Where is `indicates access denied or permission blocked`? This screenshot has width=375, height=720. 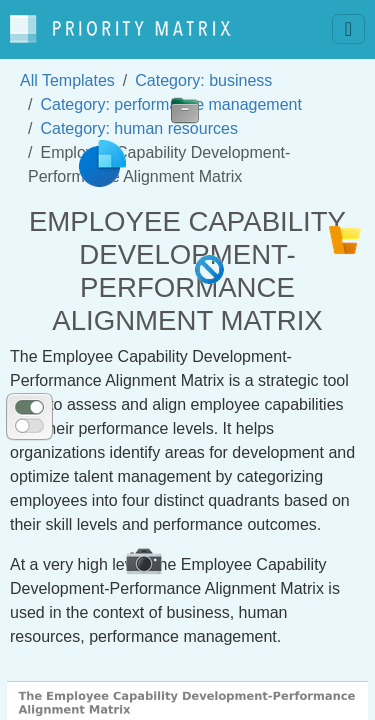 indicates access denied or permission blocked is located at coordinates (209, 269).